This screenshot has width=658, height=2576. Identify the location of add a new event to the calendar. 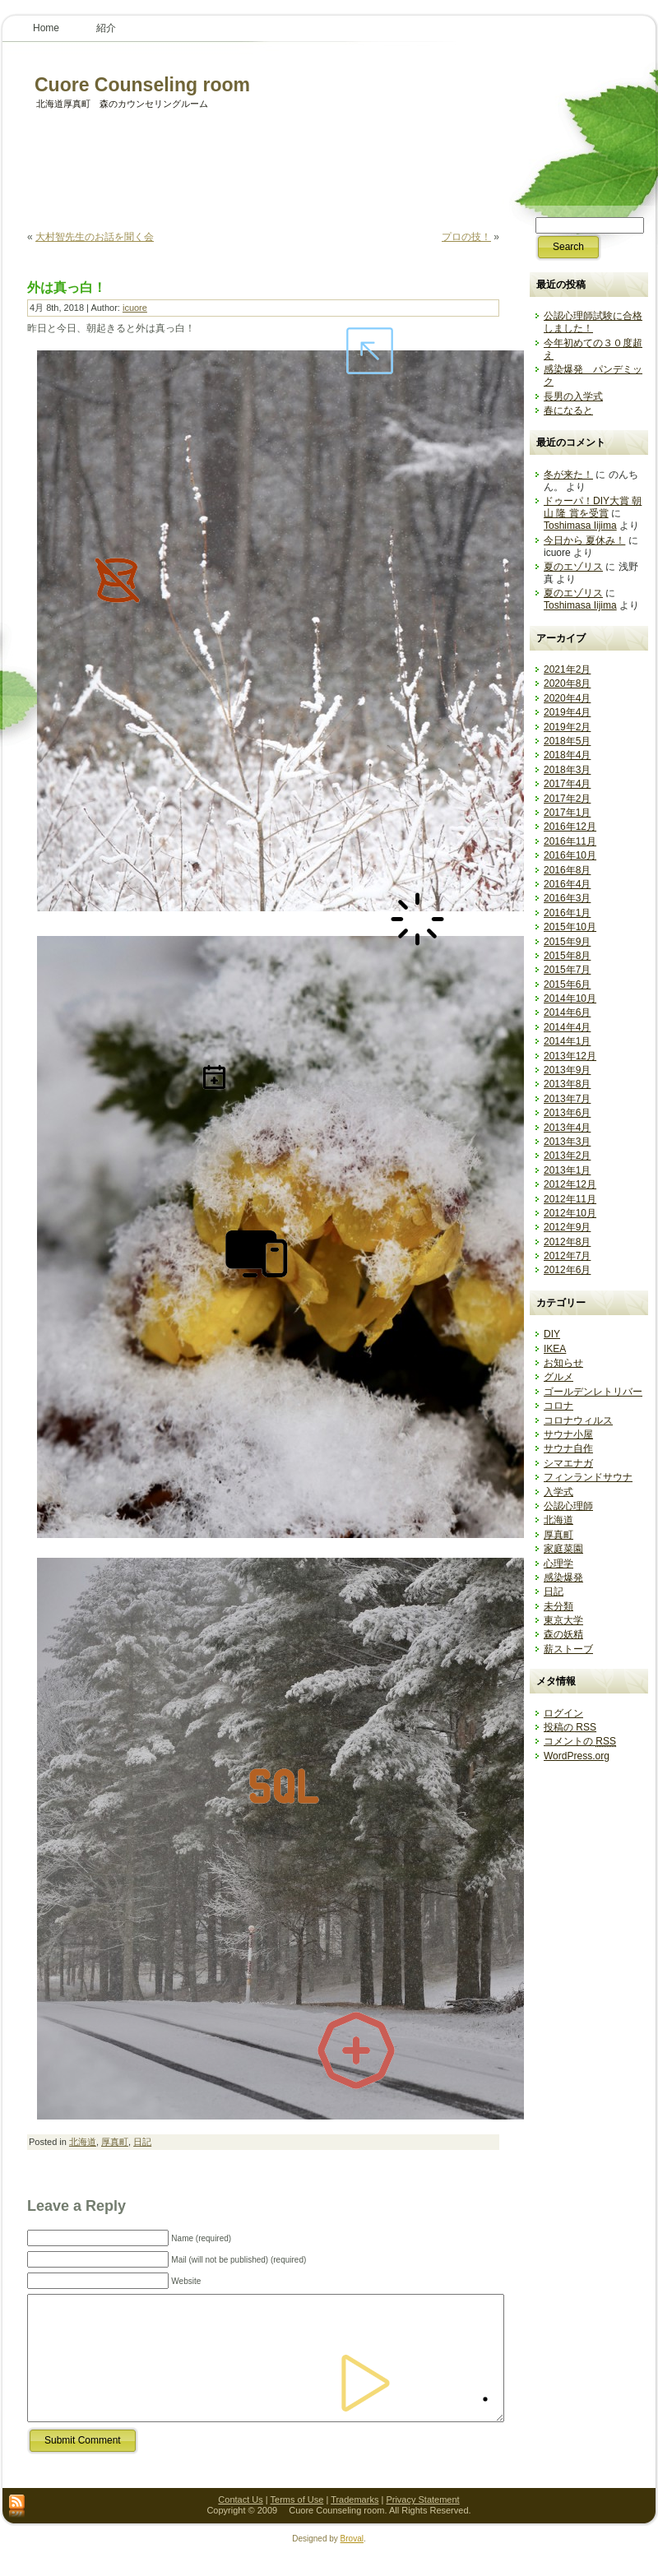
(214, 1077).